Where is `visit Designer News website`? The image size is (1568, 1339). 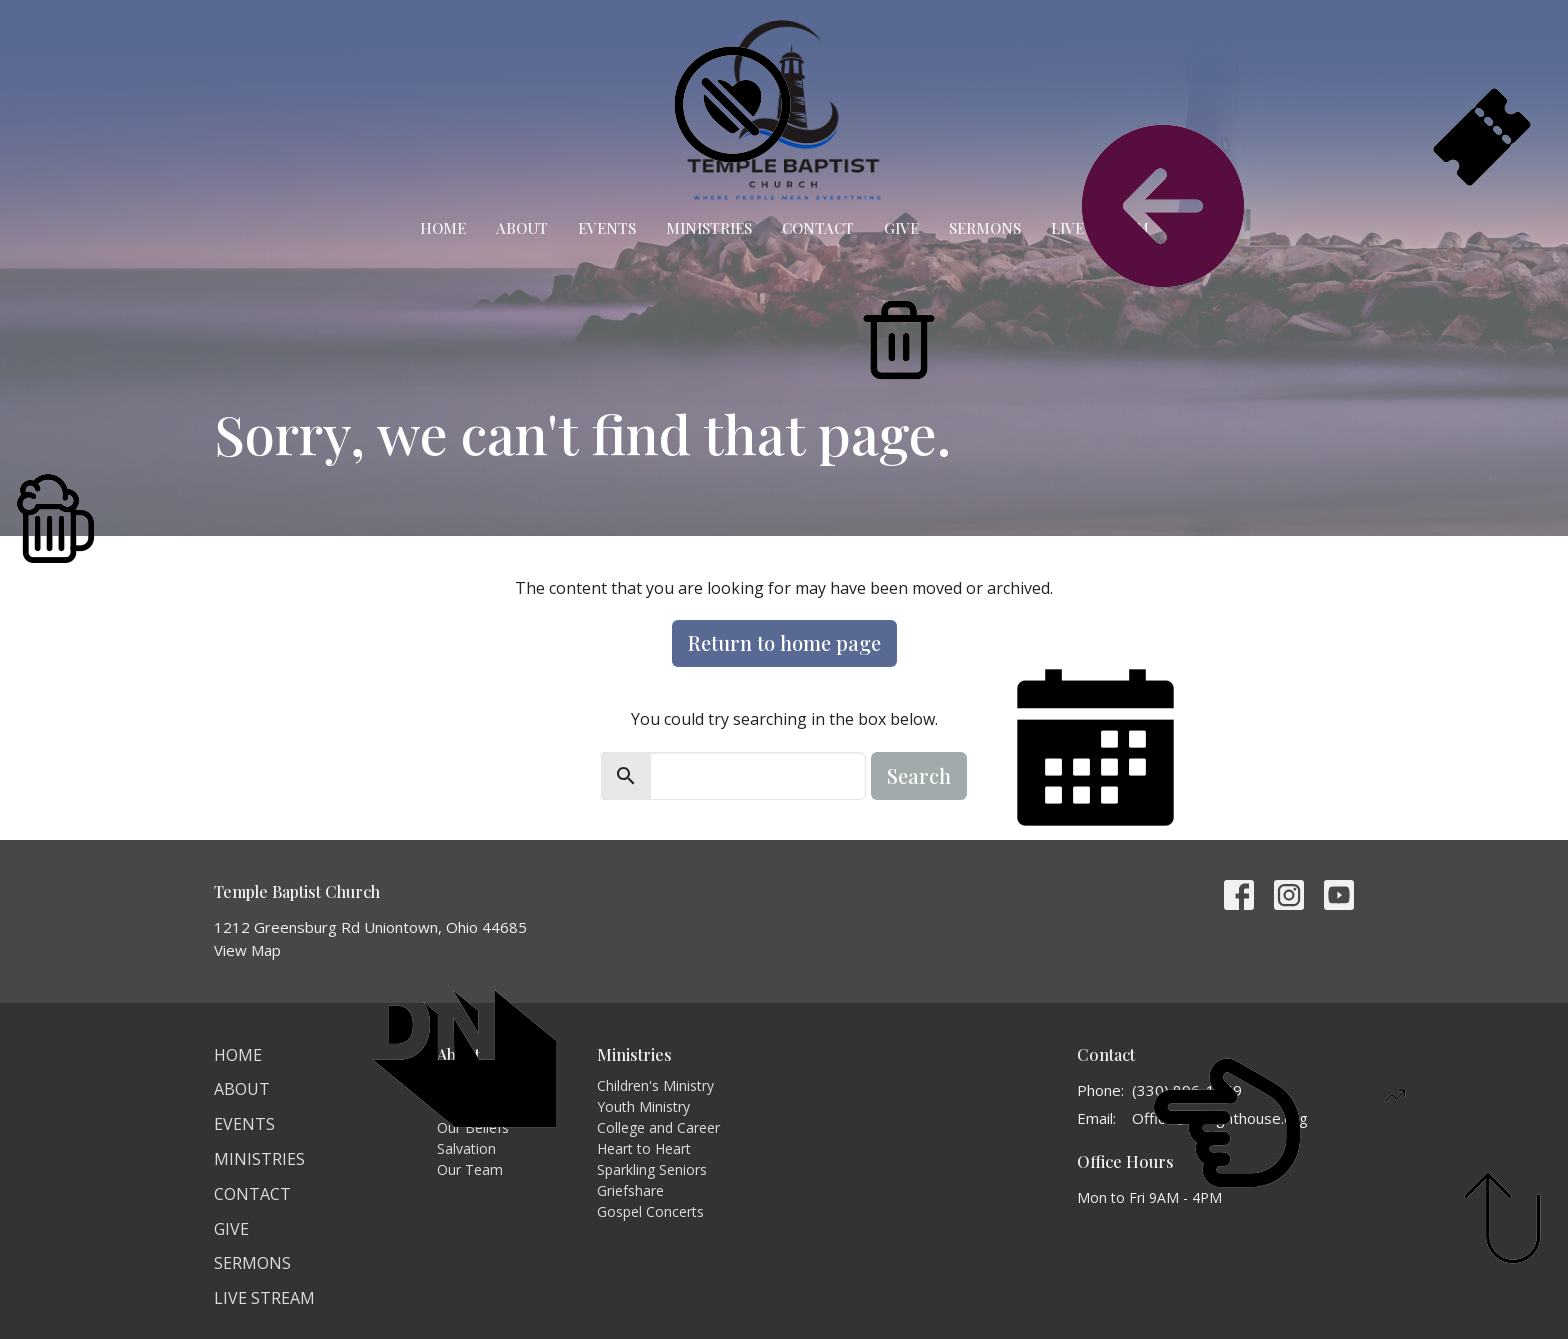
visit Designer News website is located at coordinates (464, 1058).